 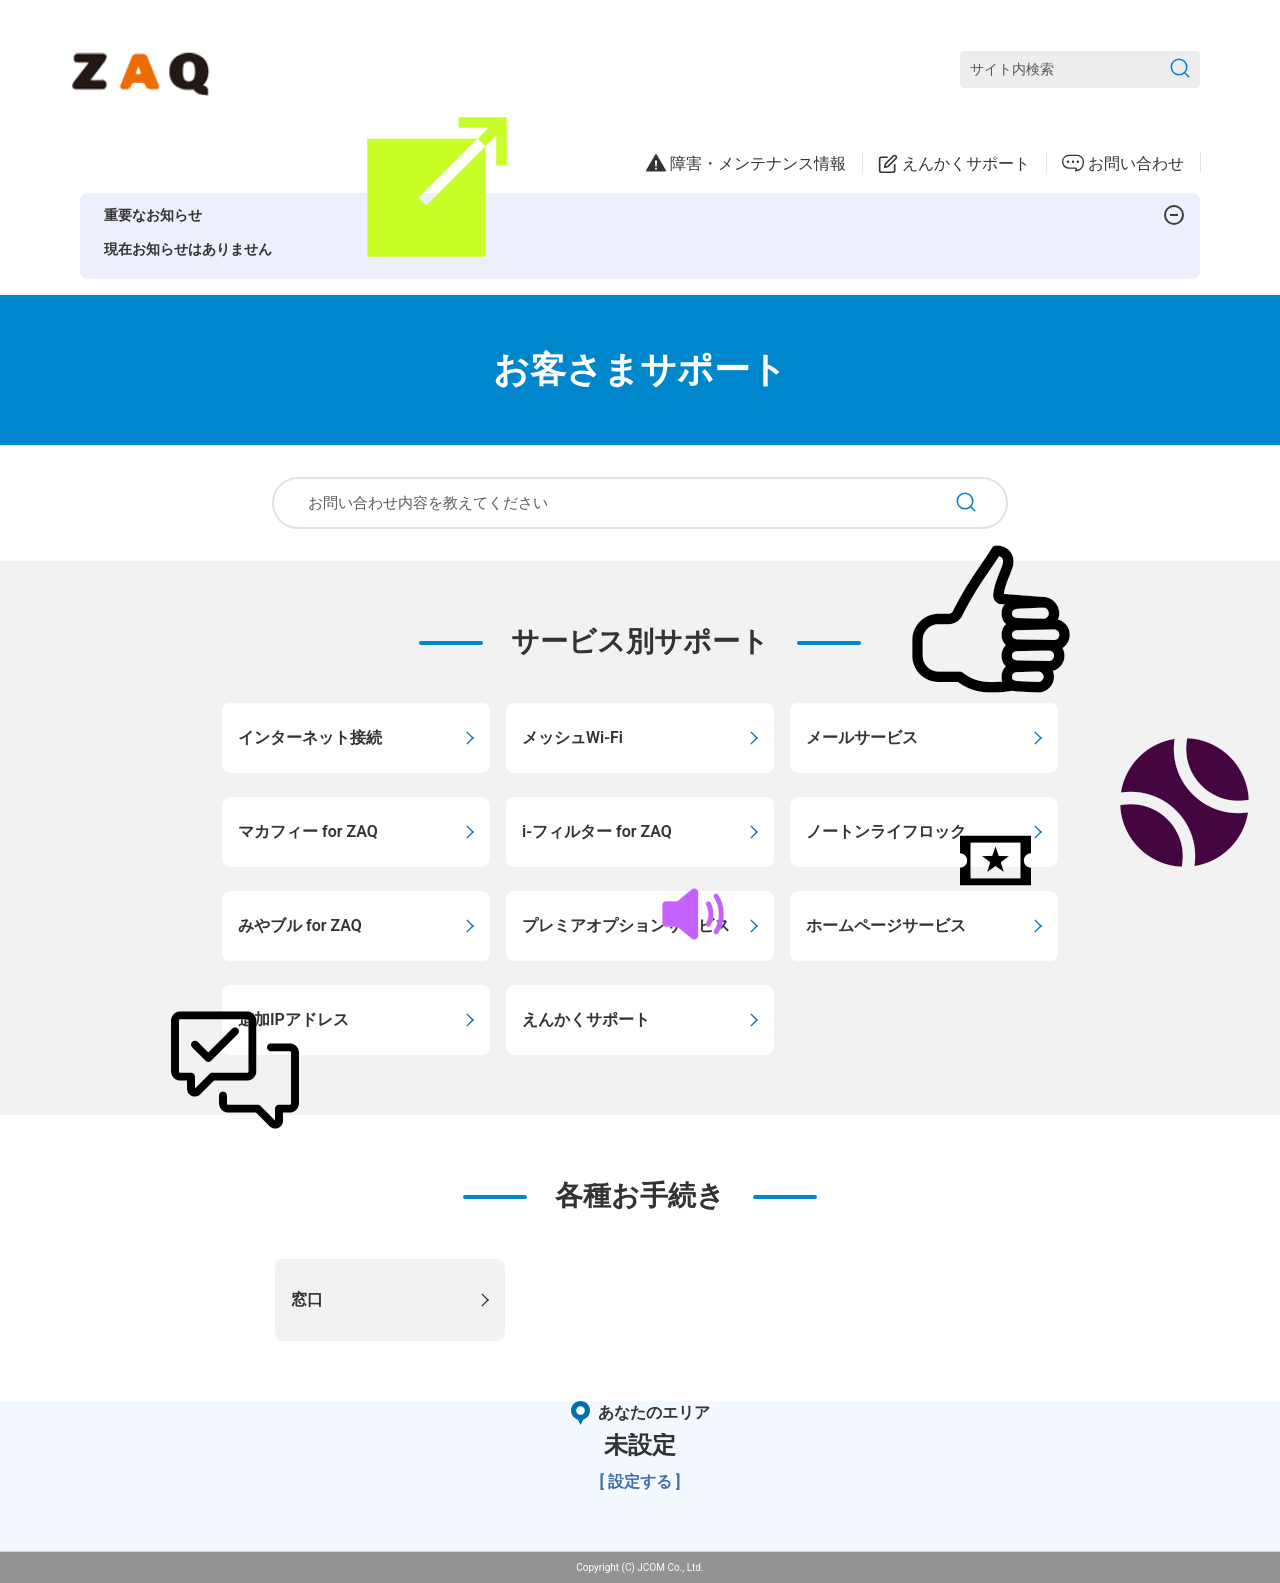 I want to click on view your tickets or passes, so click(x=995, y=860).